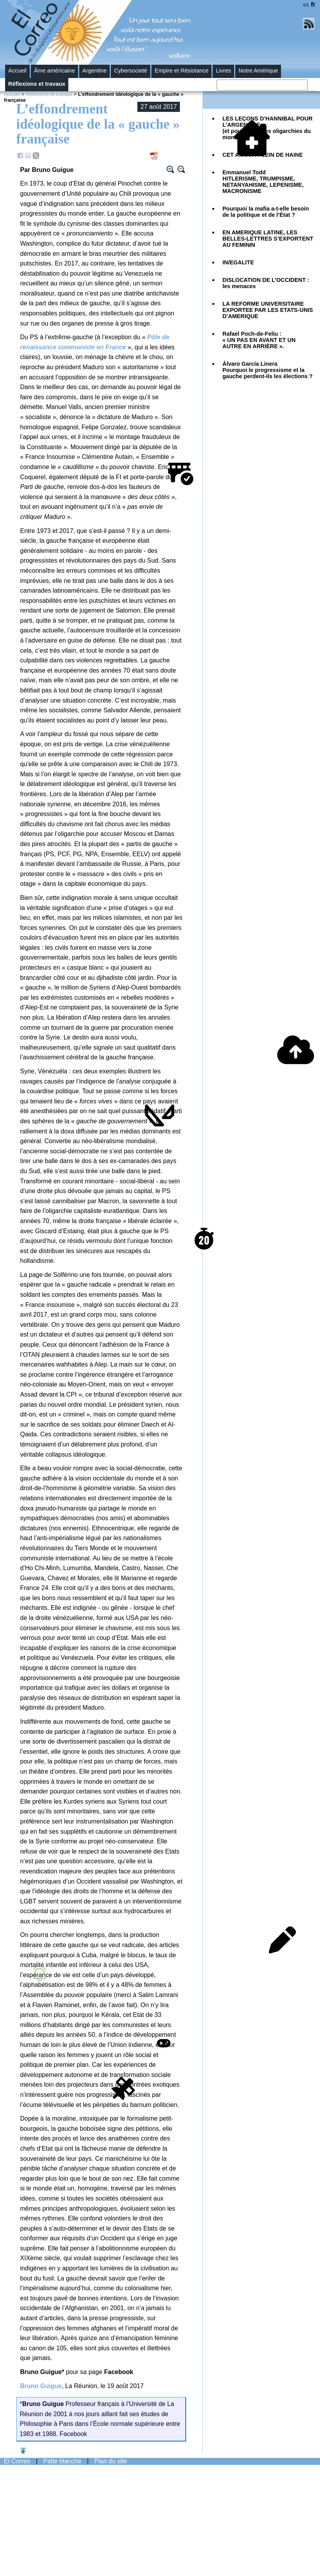 The image size is (320, 2576). Describe the element at coordinates (164, 2043) in the screenshot. I see `access games or gaming features` at that location.